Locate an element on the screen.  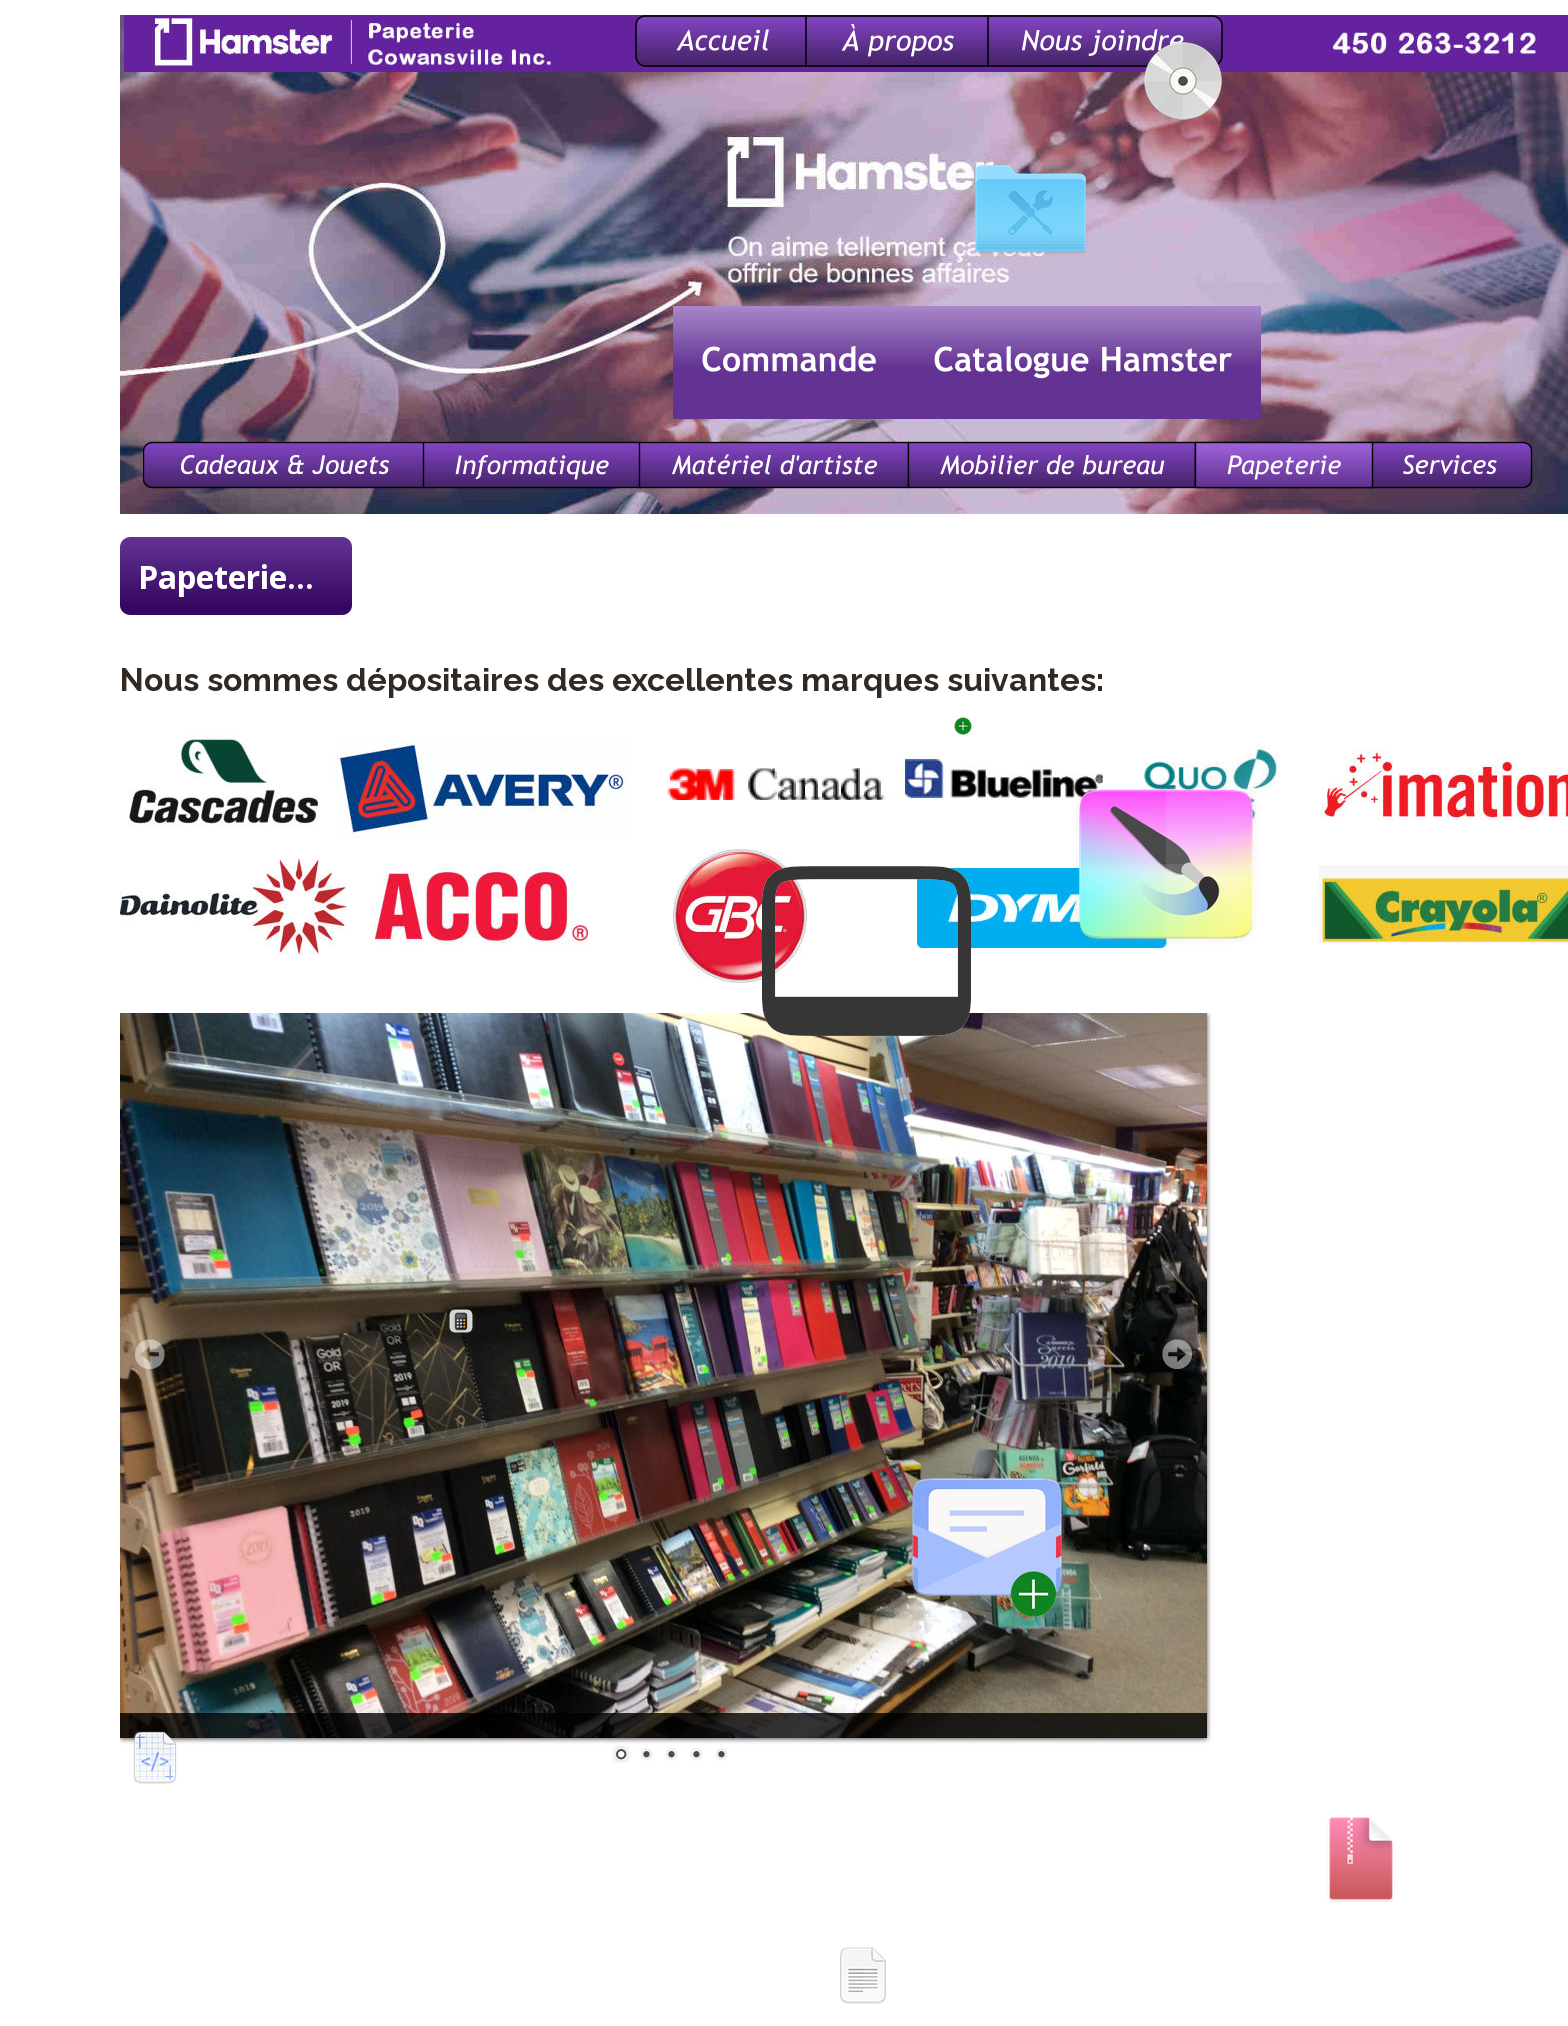
twig template file type indicator is located at coordinates (155, 1757).